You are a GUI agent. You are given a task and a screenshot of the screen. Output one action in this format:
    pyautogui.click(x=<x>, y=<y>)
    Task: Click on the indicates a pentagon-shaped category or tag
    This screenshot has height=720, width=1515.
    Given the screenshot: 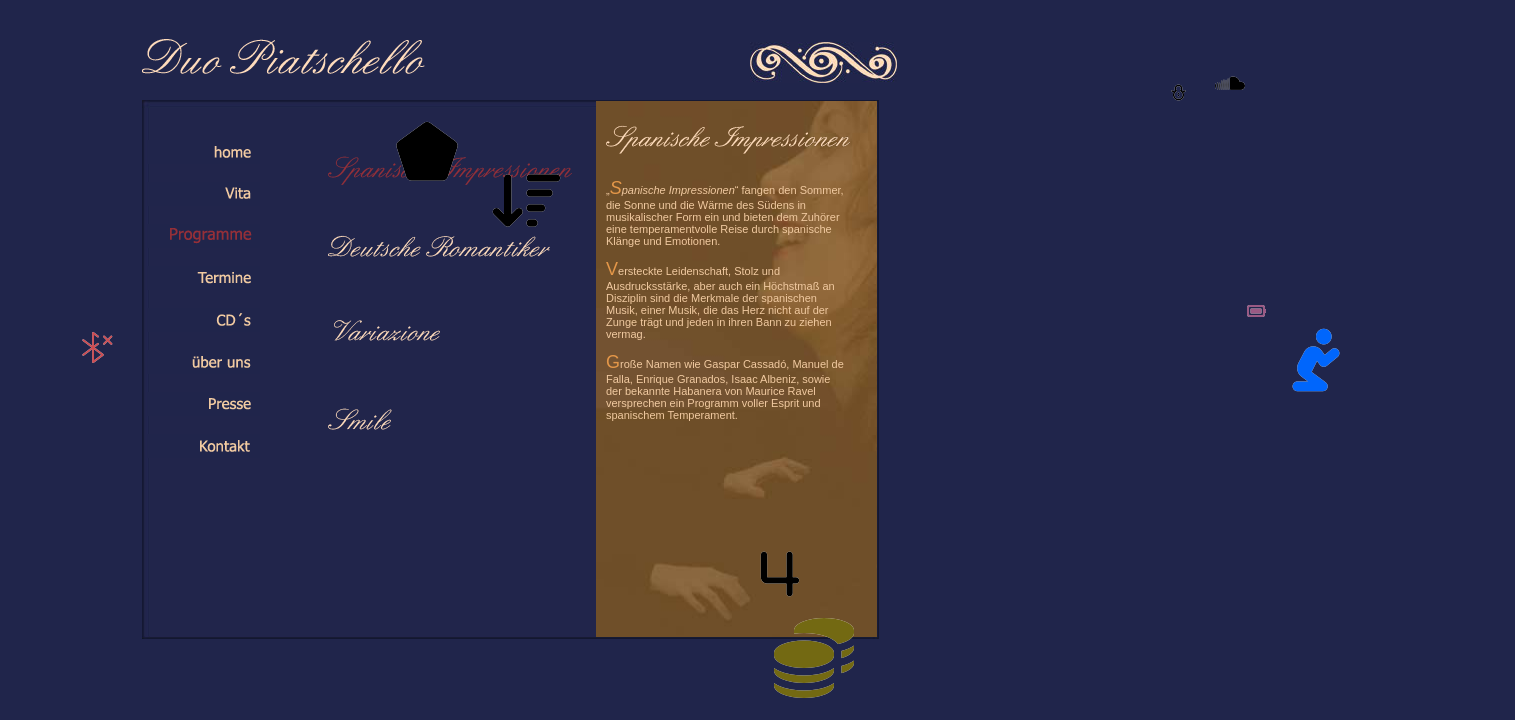 What is the action you would take?
    pyautogui.click(x=427, y=152)
    